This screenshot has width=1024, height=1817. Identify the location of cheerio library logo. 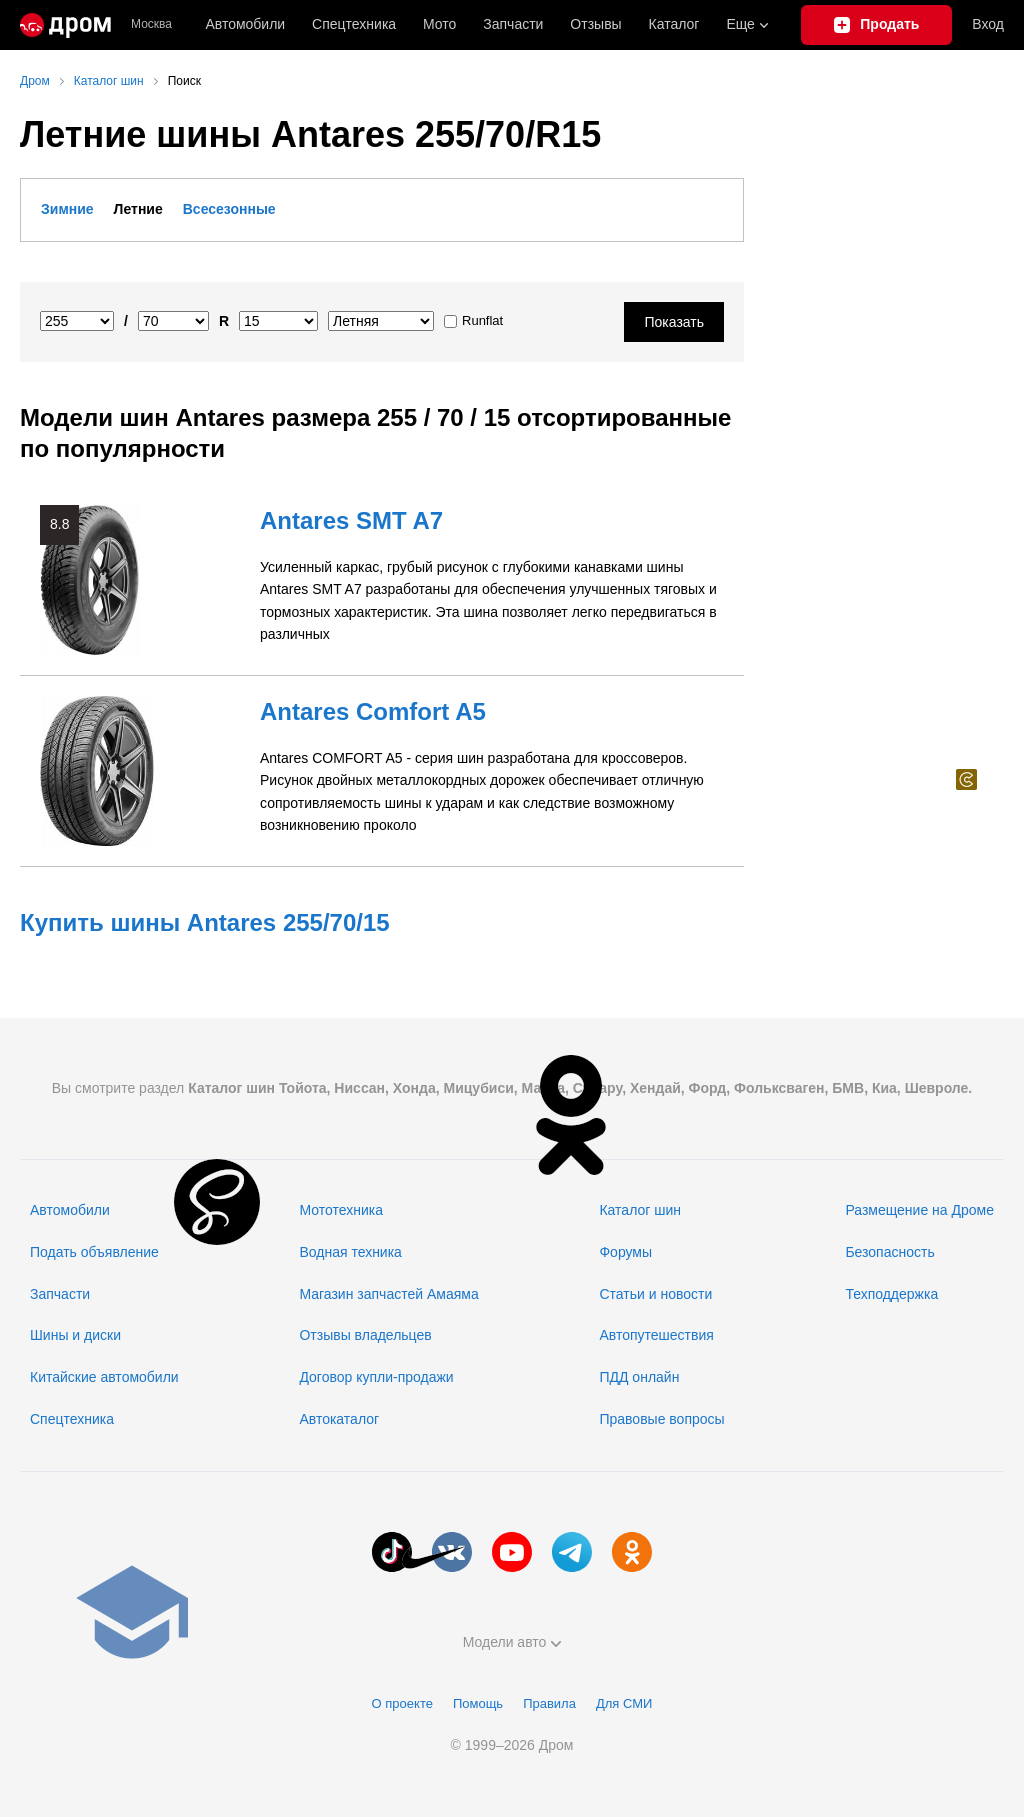
(966, 779).